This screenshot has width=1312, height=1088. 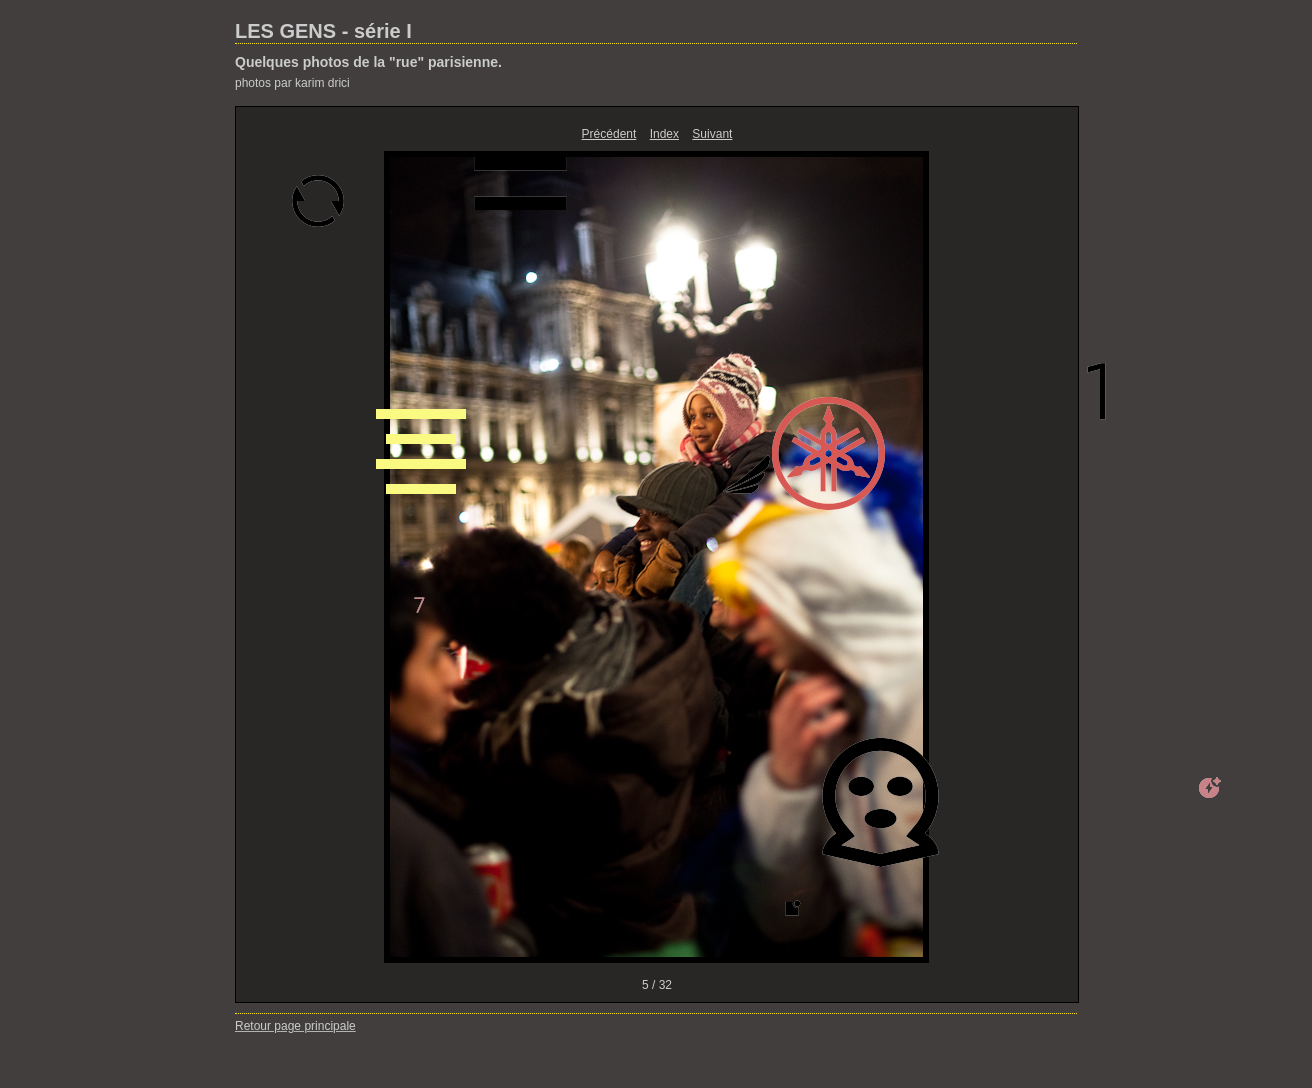 I want to click on yamaha corporation logo, so click(x=828, y=453).